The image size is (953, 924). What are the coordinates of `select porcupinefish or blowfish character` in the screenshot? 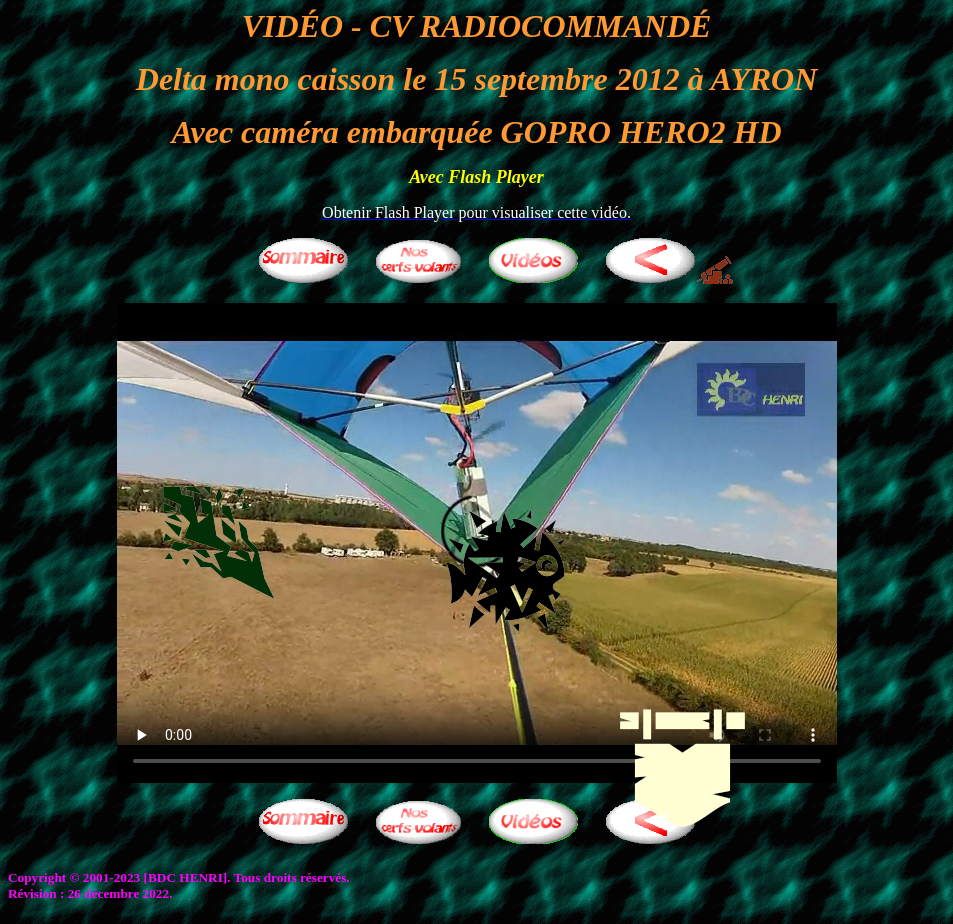 It's located at (506, 571).